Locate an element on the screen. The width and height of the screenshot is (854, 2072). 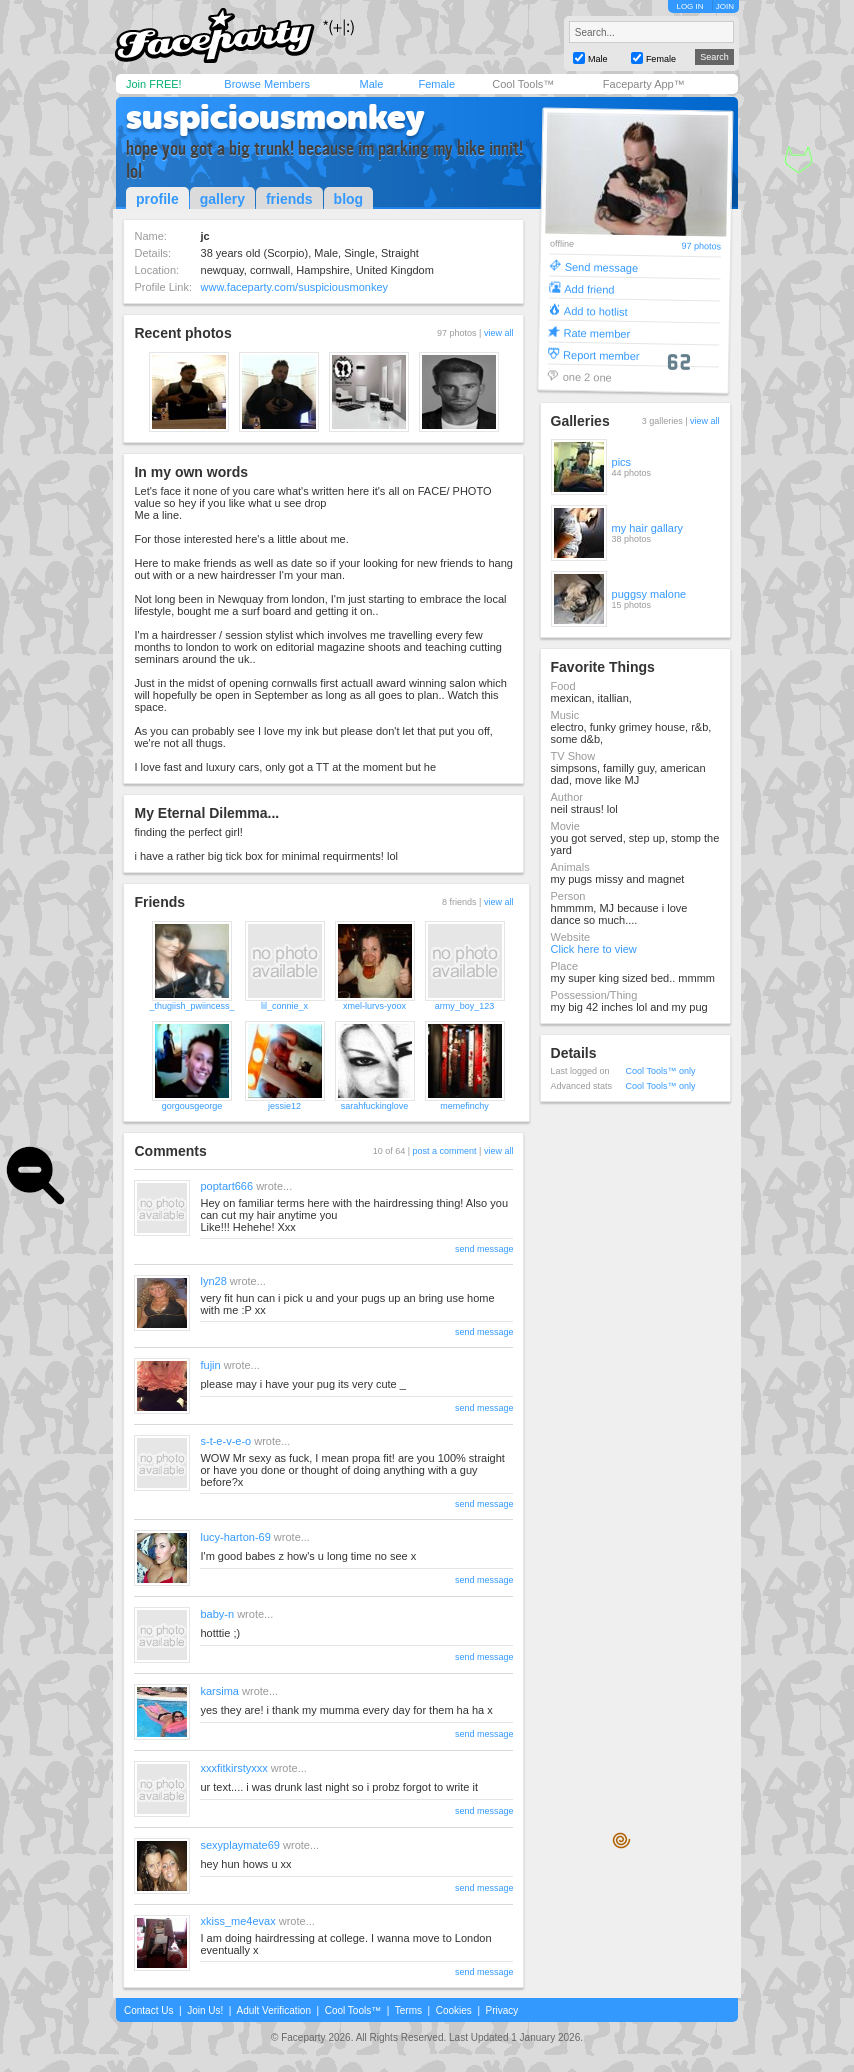
open gitlab repository is located at coordinates (798, 159).